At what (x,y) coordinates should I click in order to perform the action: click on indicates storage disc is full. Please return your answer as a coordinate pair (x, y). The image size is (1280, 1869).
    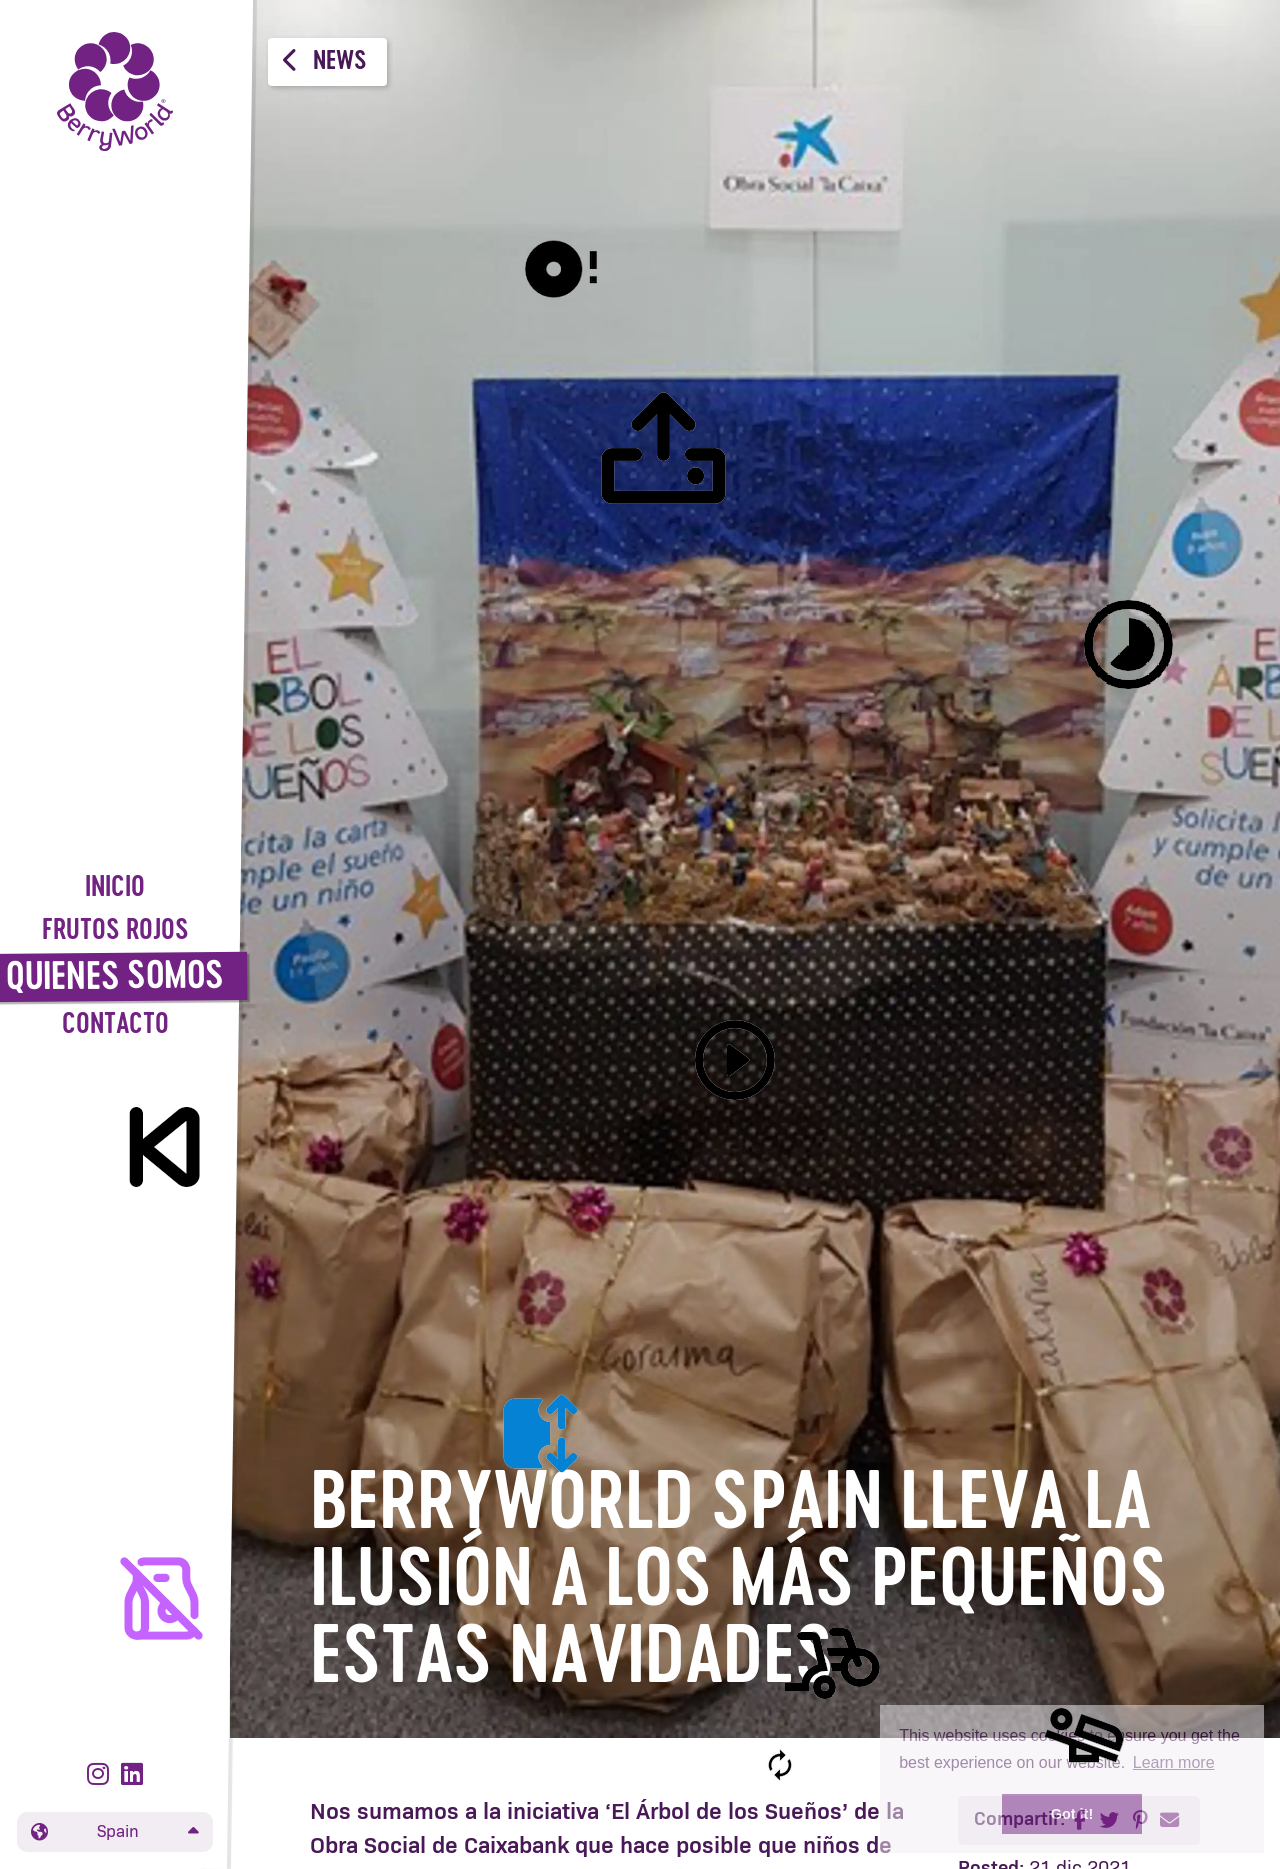
    Looking at the image, I should click on (561, 269).